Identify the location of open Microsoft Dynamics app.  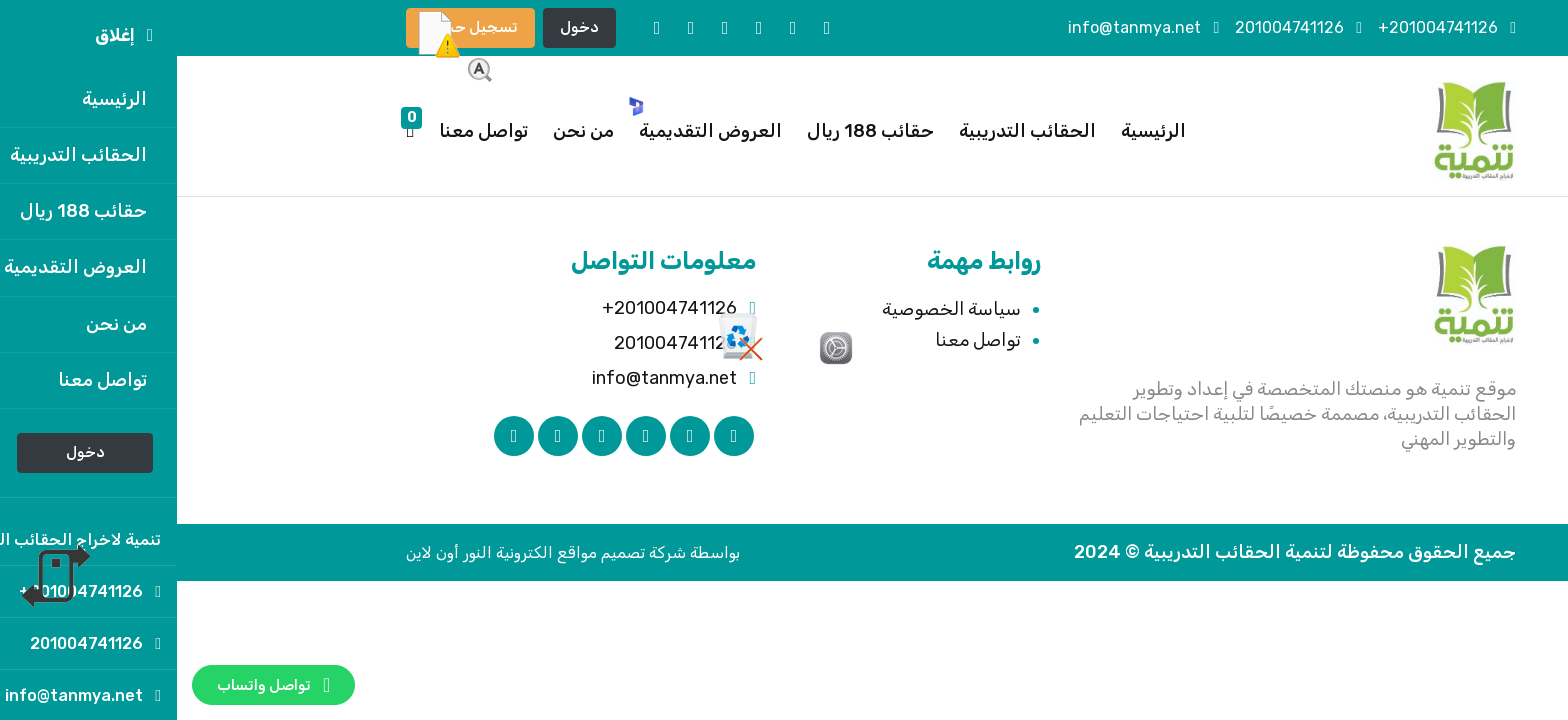
(636, 106).